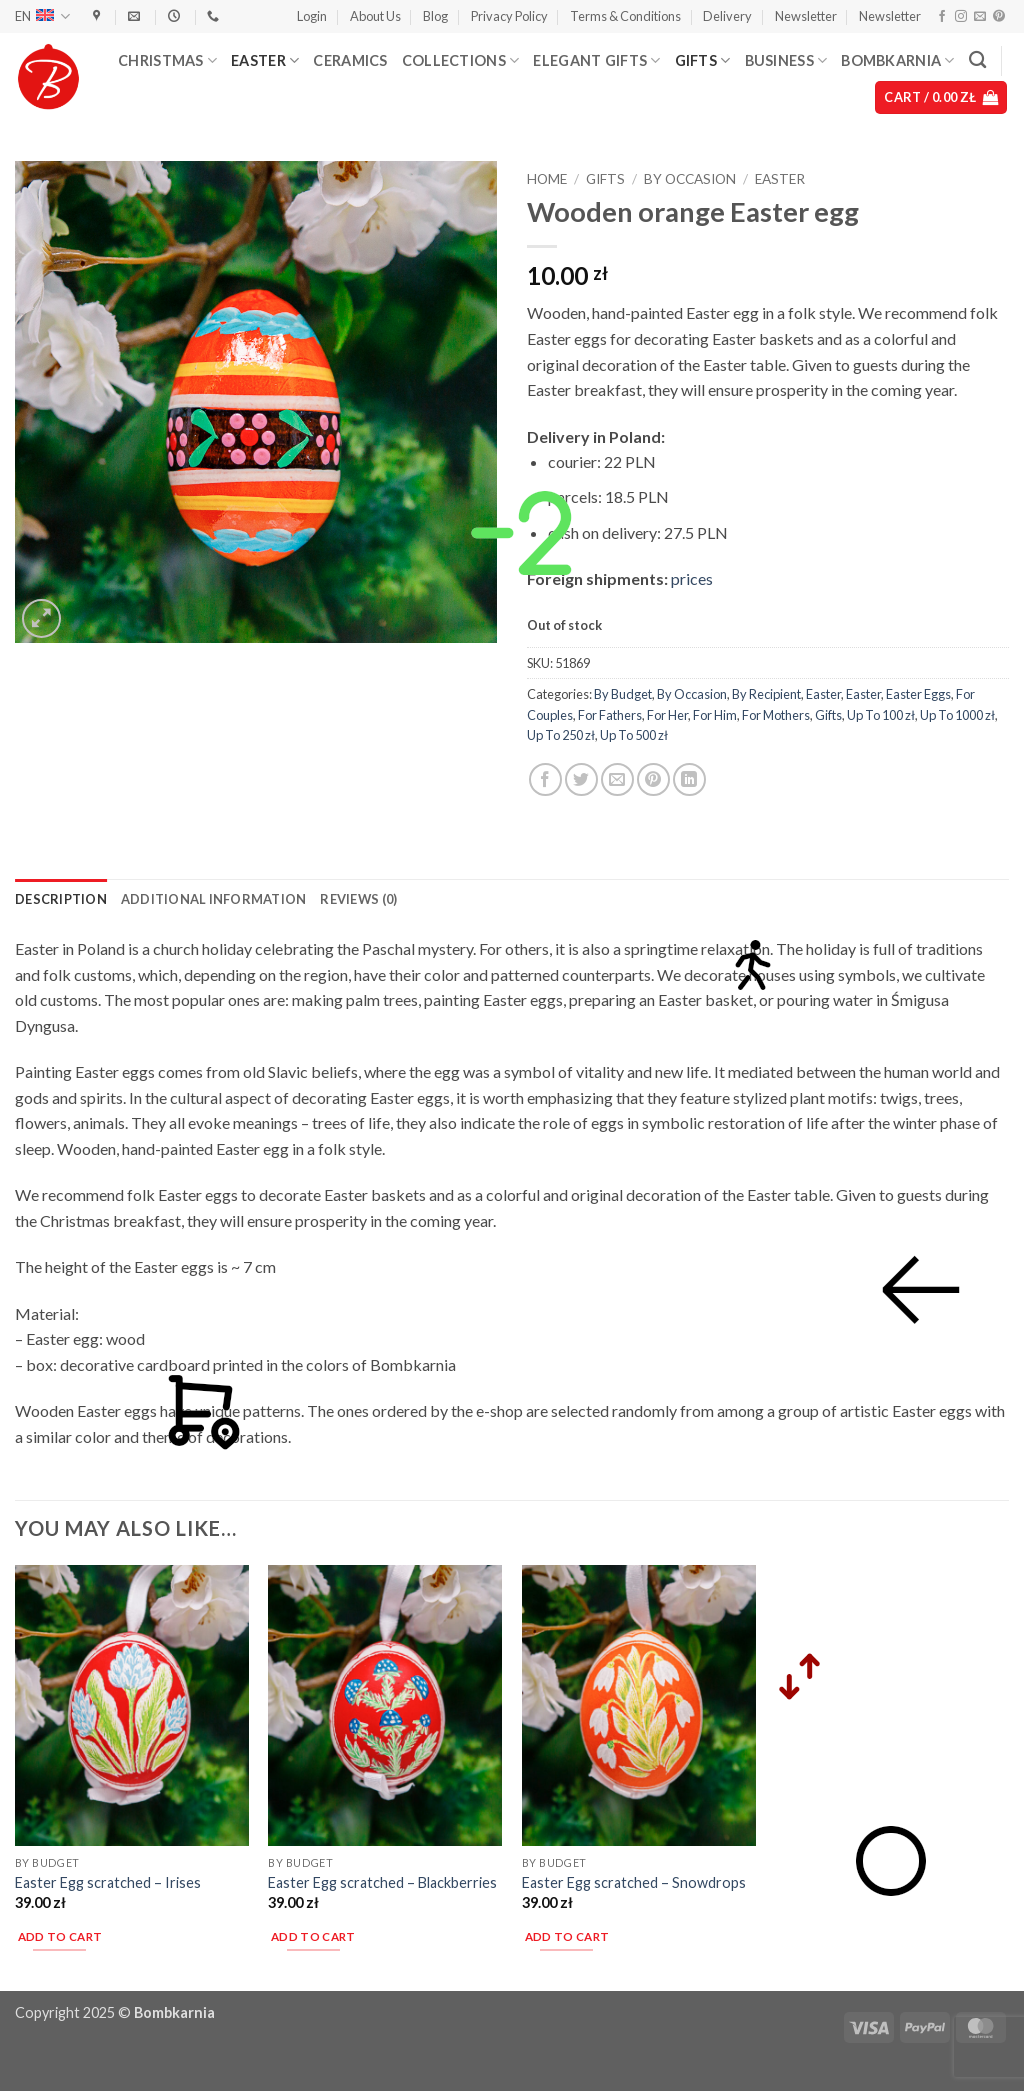  I want to click on go back to the previous screen, so click(921, 1287).